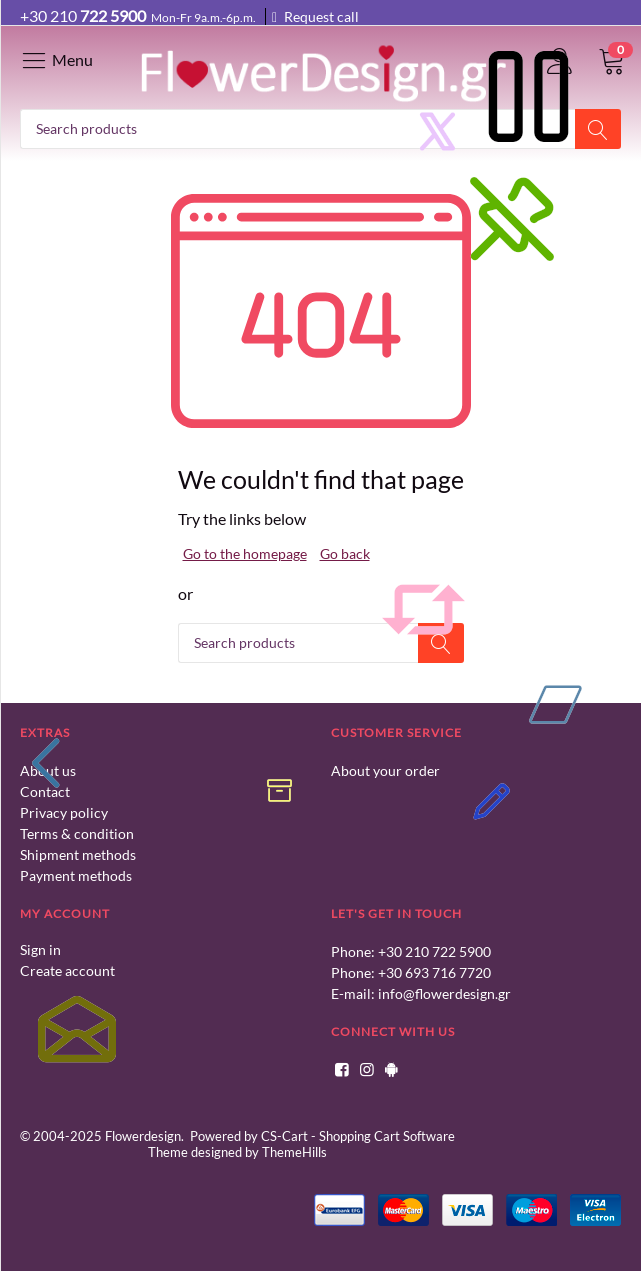 The image size is (641, 1271). I want to click on share to X (formerly Twitter), so click(437, 131).